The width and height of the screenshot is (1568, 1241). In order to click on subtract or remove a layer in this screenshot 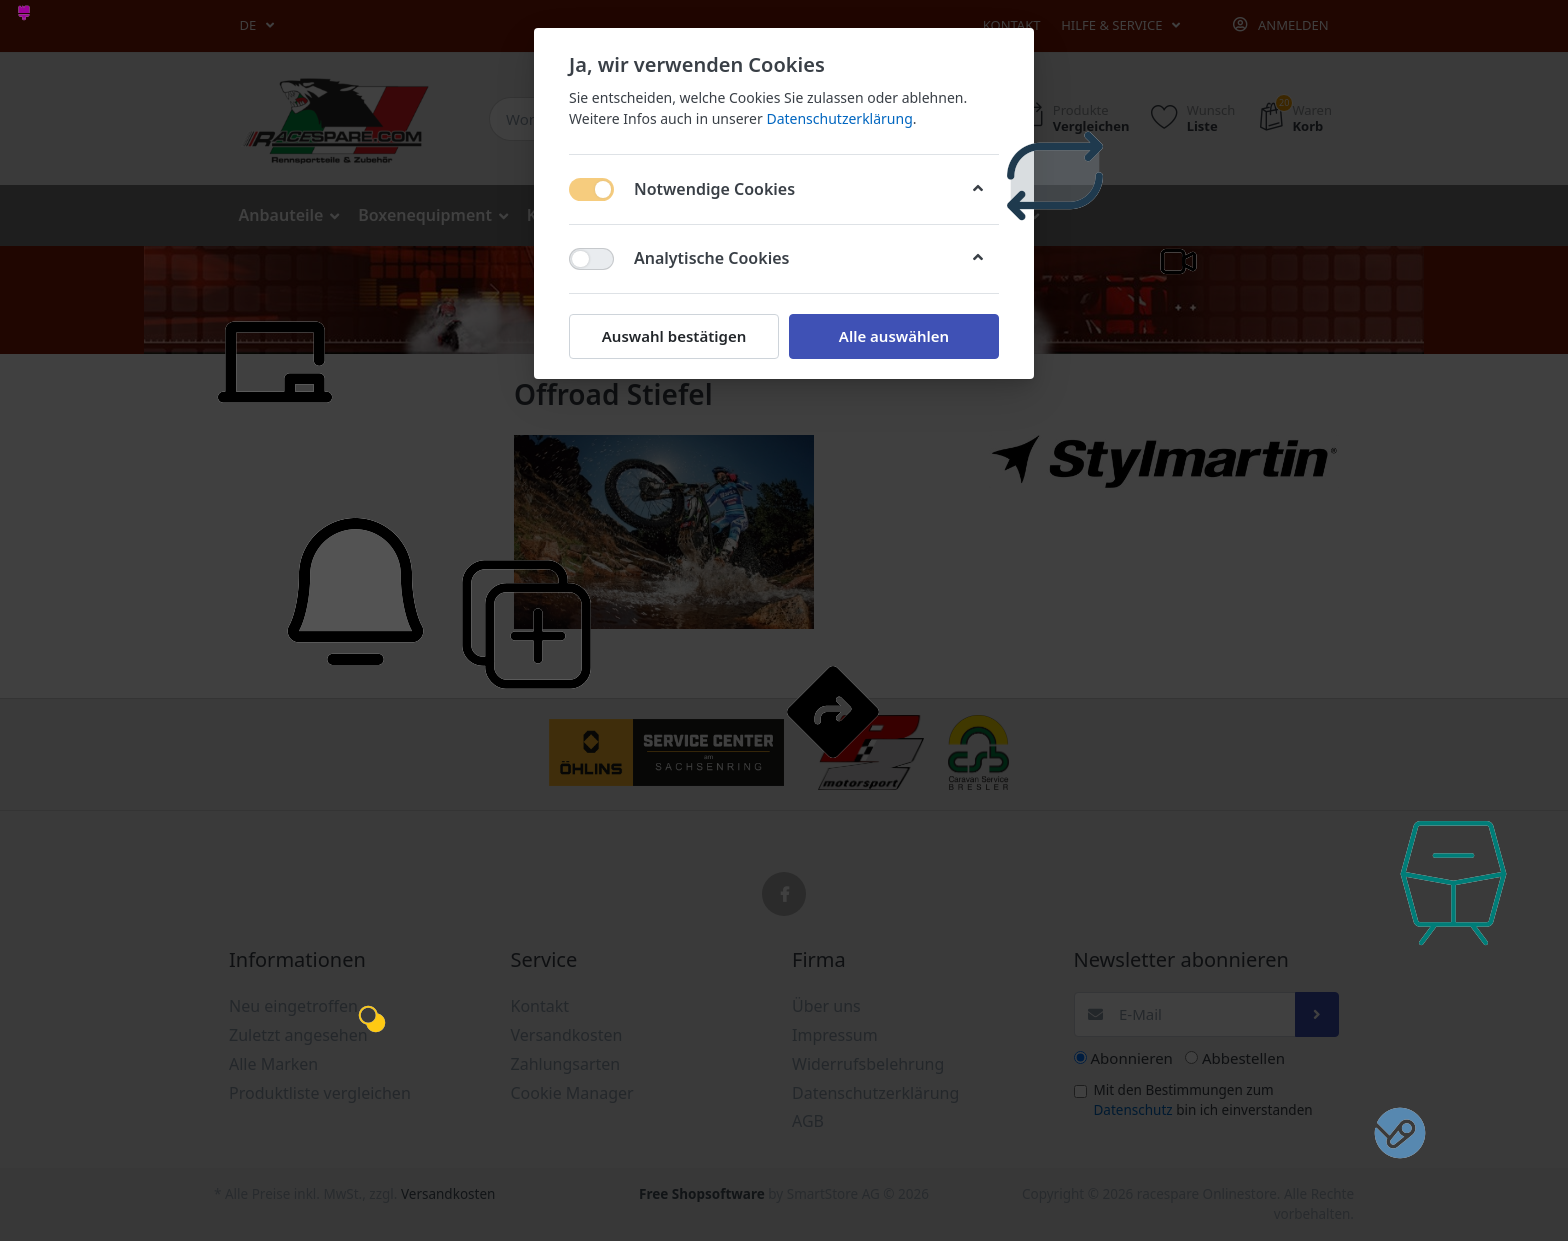, I will do `click(372, 1019)`.